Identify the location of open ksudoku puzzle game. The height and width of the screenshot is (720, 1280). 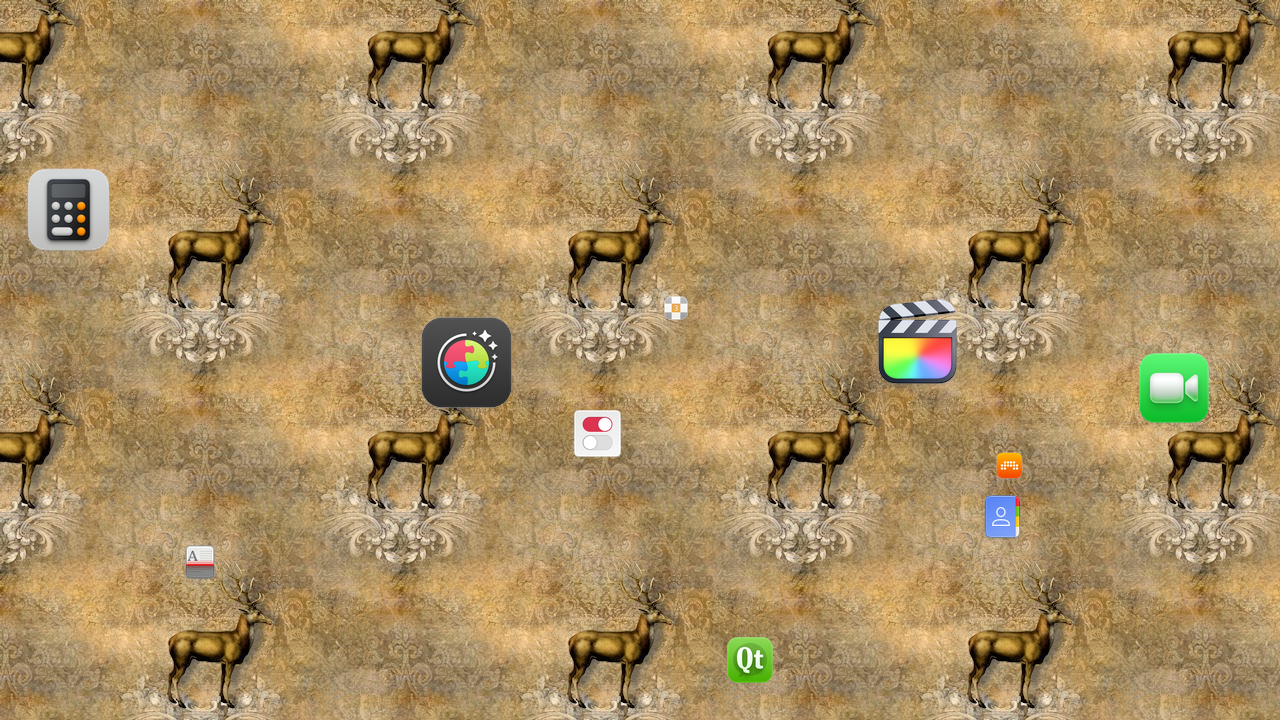
(676, 308).